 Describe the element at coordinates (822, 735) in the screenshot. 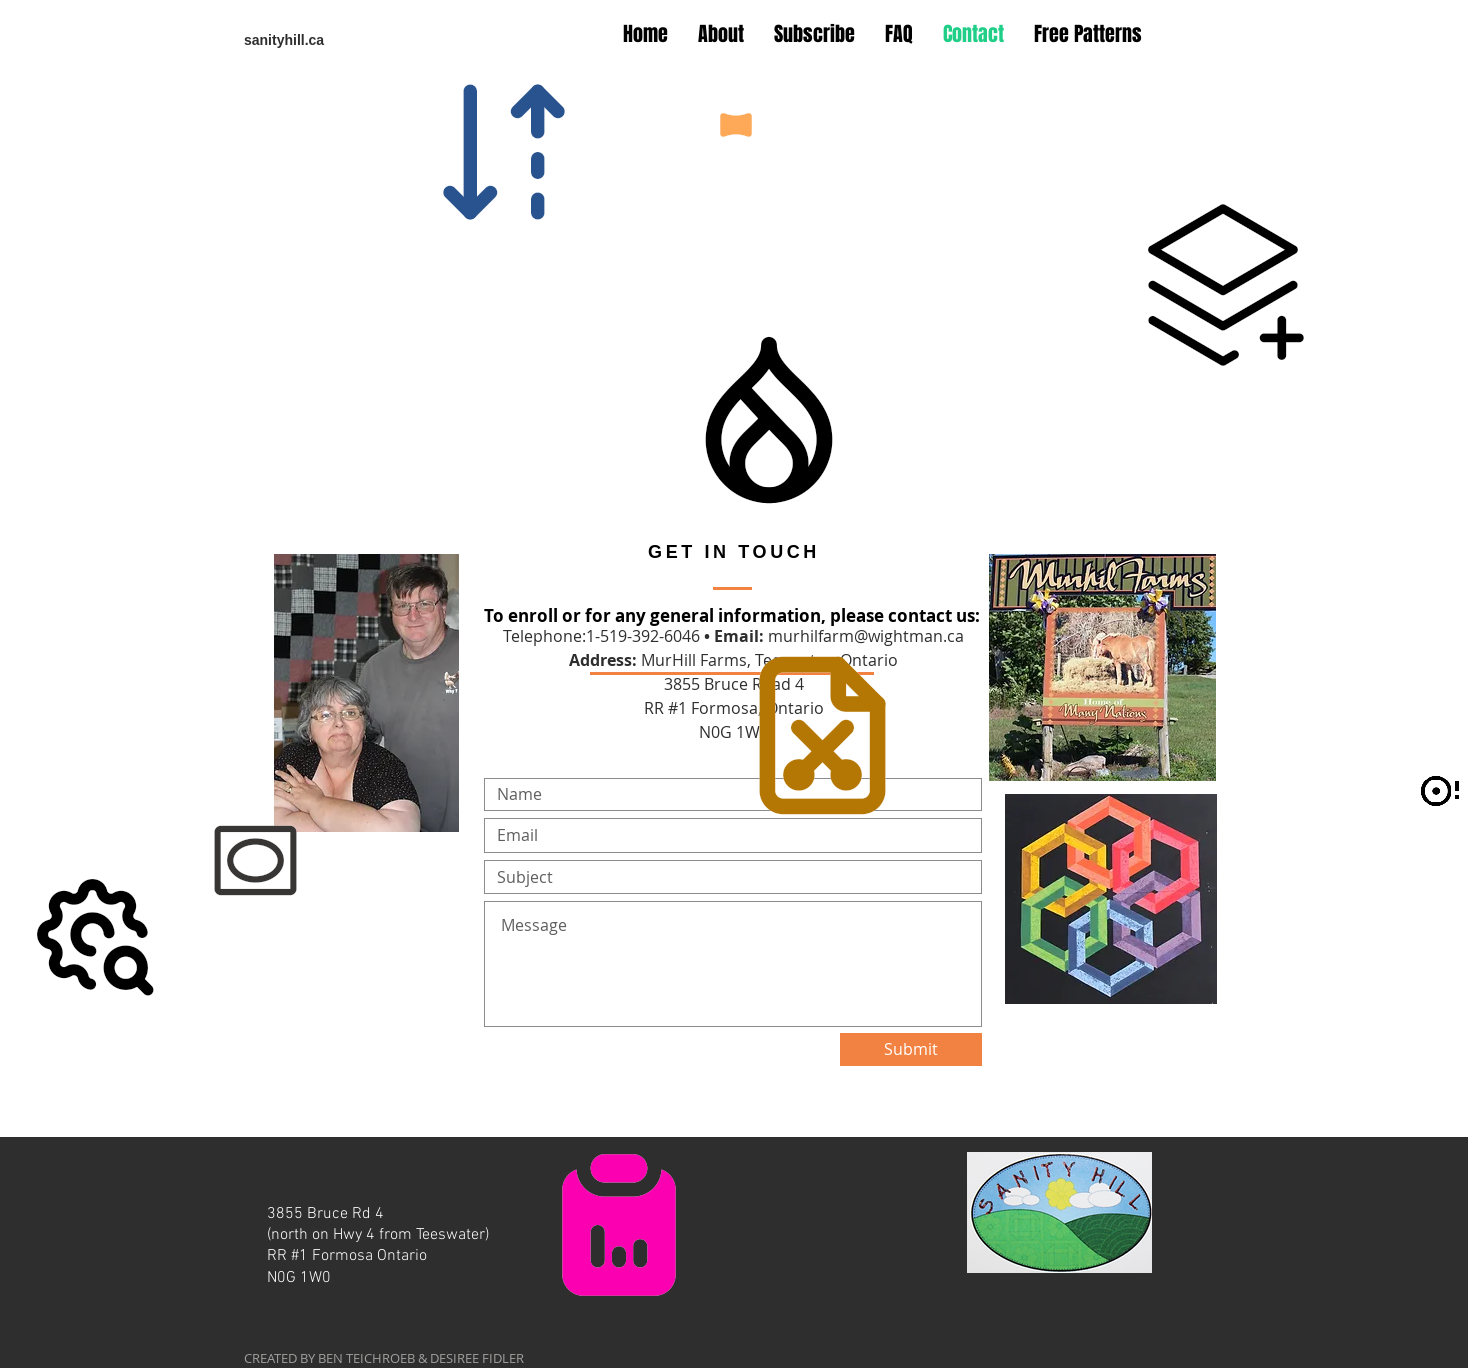

I see `cut or remove a file` at that location.